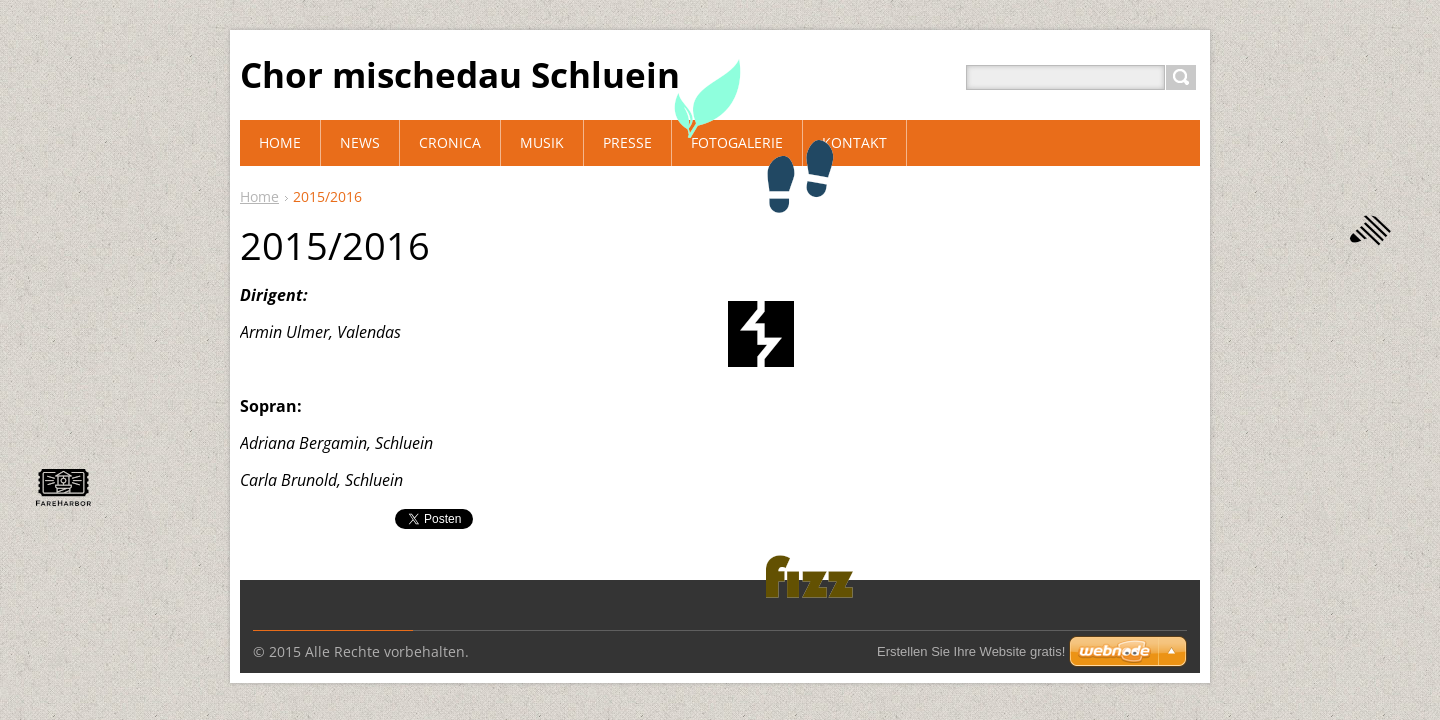  What do you see at coordinates (1370, 230) in the screenshot?
I see `open zebpay cryptocurrency exchange app` at bounding box center [1370, 230].